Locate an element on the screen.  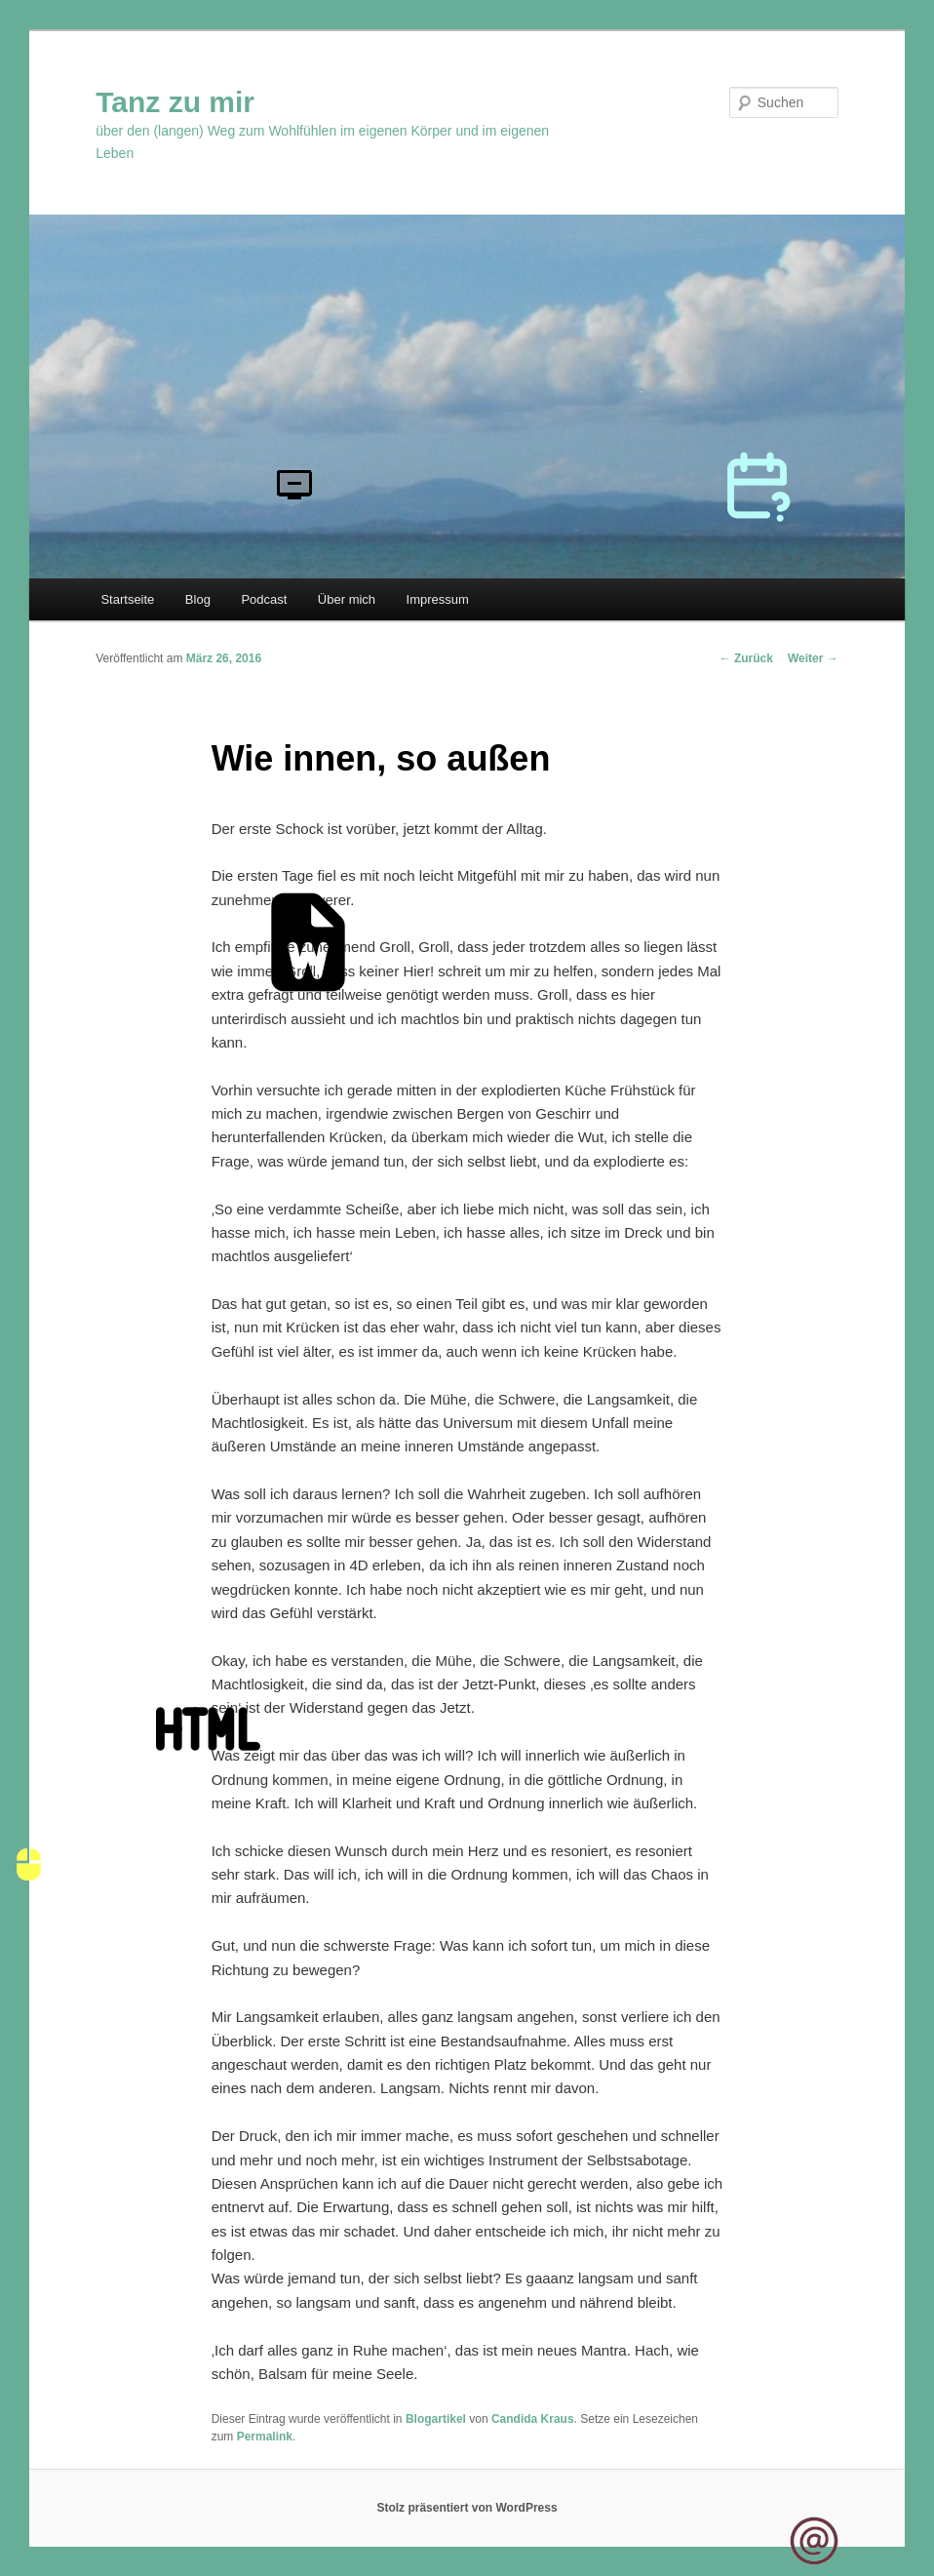
remove a video from your watch queue is located at coordinates (294, 485).